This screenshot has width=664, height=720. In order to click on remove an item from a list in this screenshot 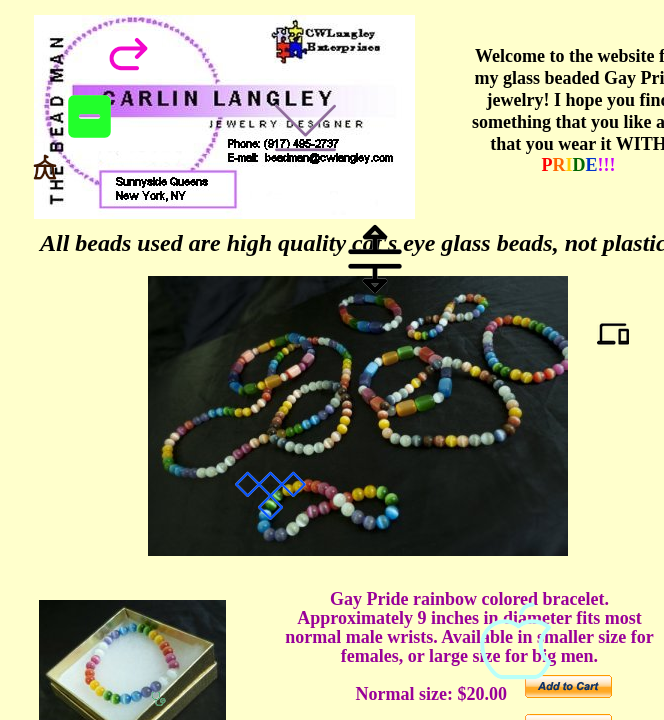, I will do `click(89, 116)`.